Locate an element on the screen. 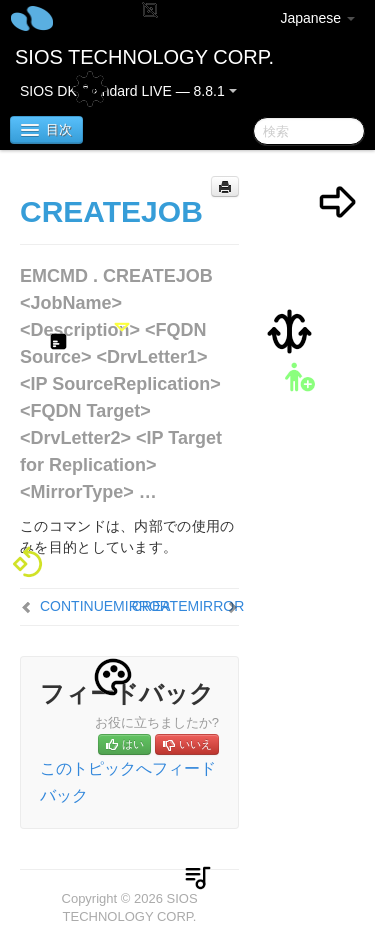 This screenshot has height=946, width=375. customize theme or color settings is located at coordinates (113, 677).